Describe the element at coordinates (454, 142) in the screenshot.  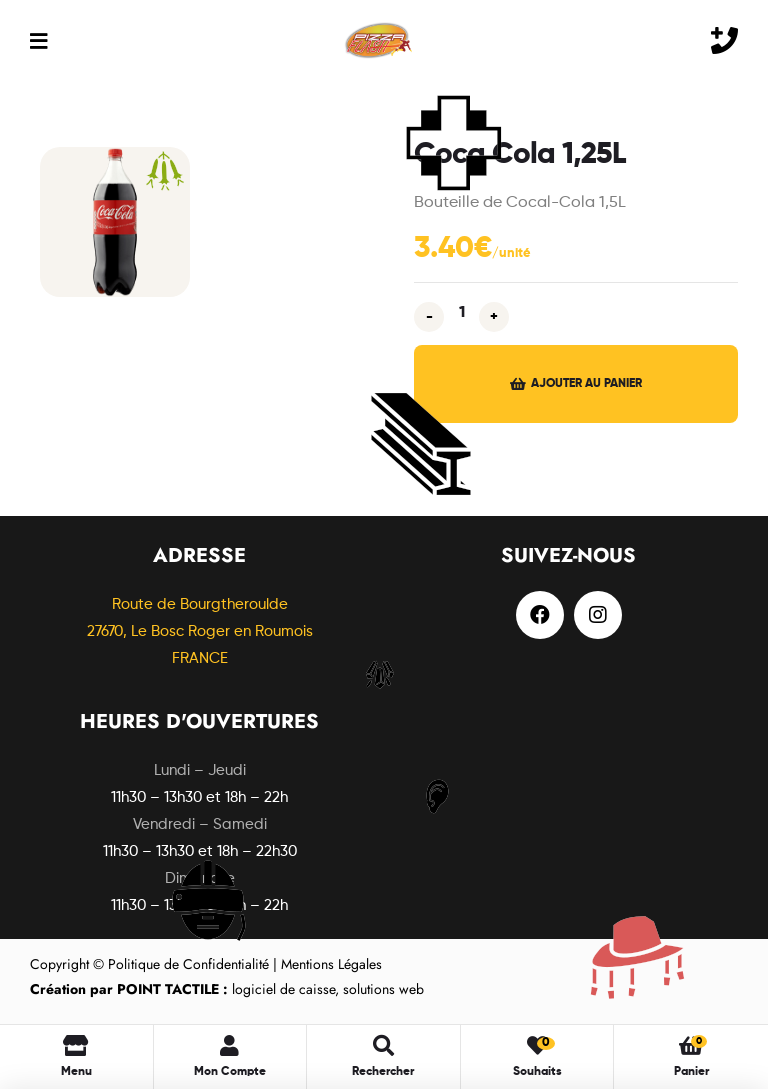
I see `access health or medical features` at that location.